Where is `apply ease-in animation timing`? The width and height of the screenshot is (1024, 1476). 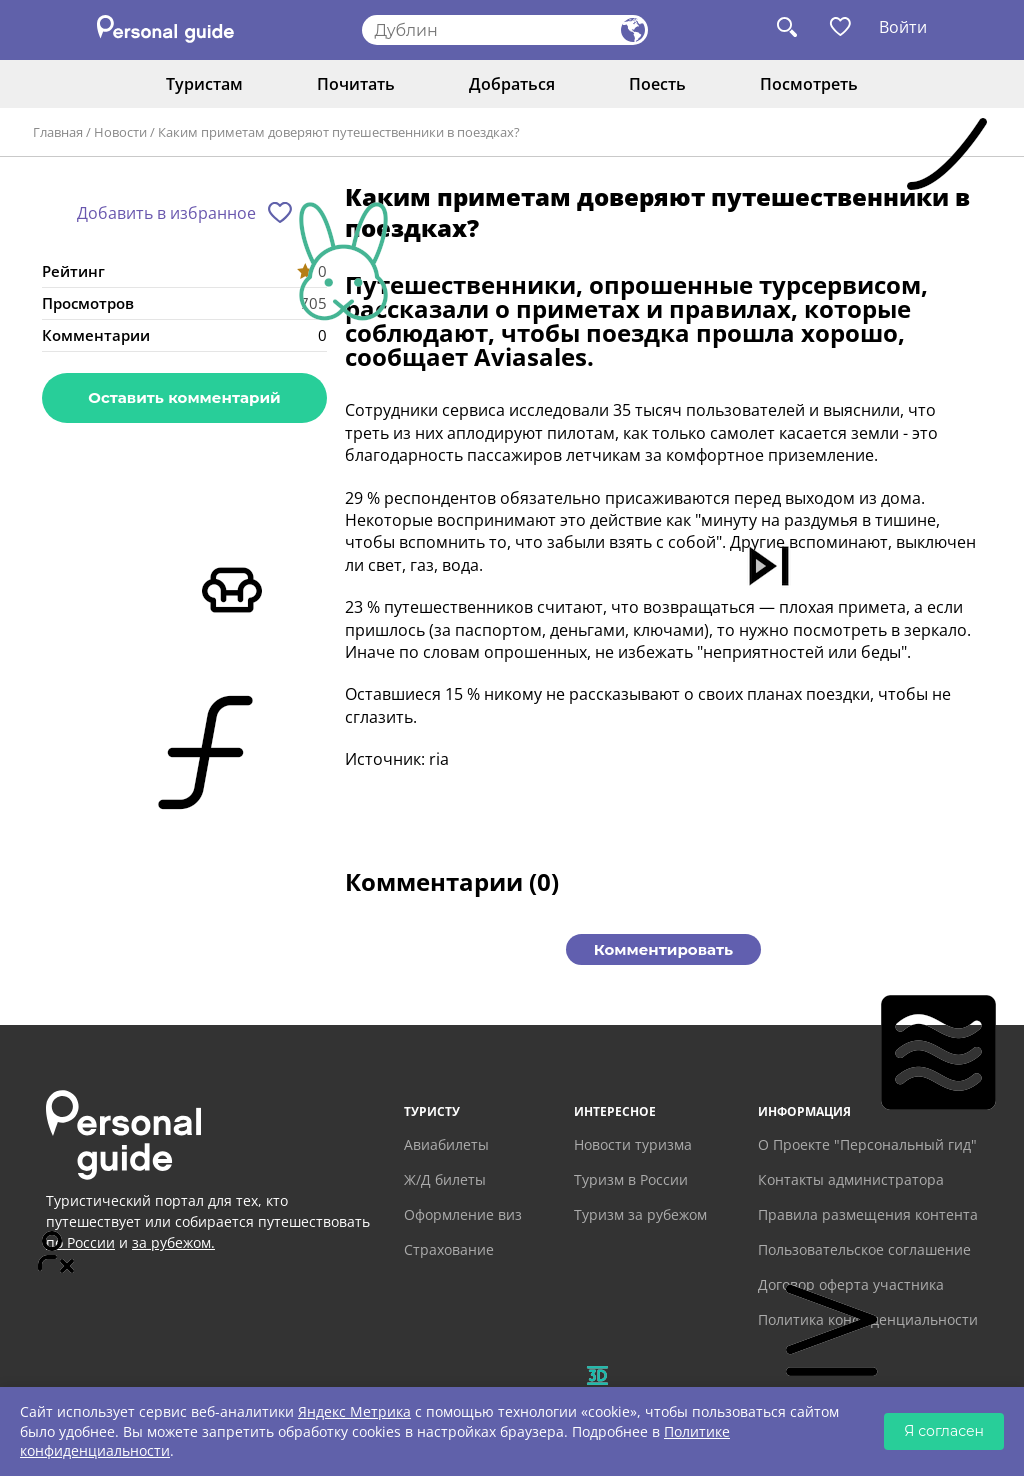
apply ease-in animation timing is located at coordinates (947, 154).